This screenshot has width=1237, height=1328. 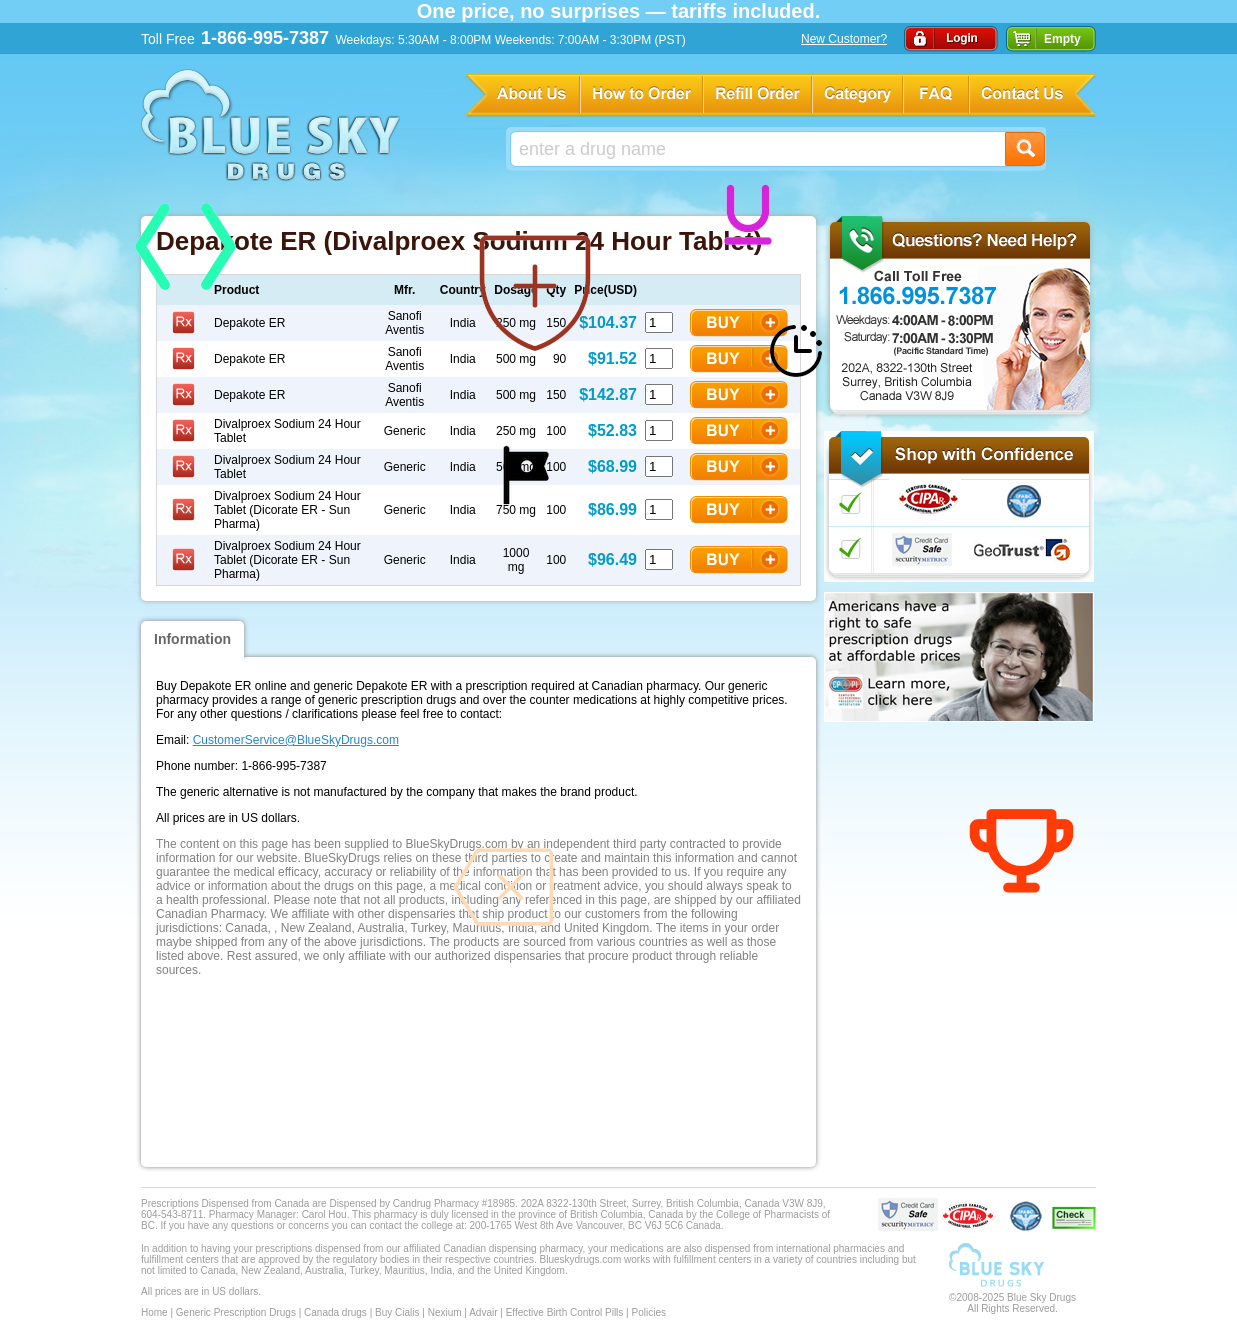 What do you see at coordinates (748, 211) in the screenshot?
I see `apply underline formatting to selected text` at bounding box center [748, 211].